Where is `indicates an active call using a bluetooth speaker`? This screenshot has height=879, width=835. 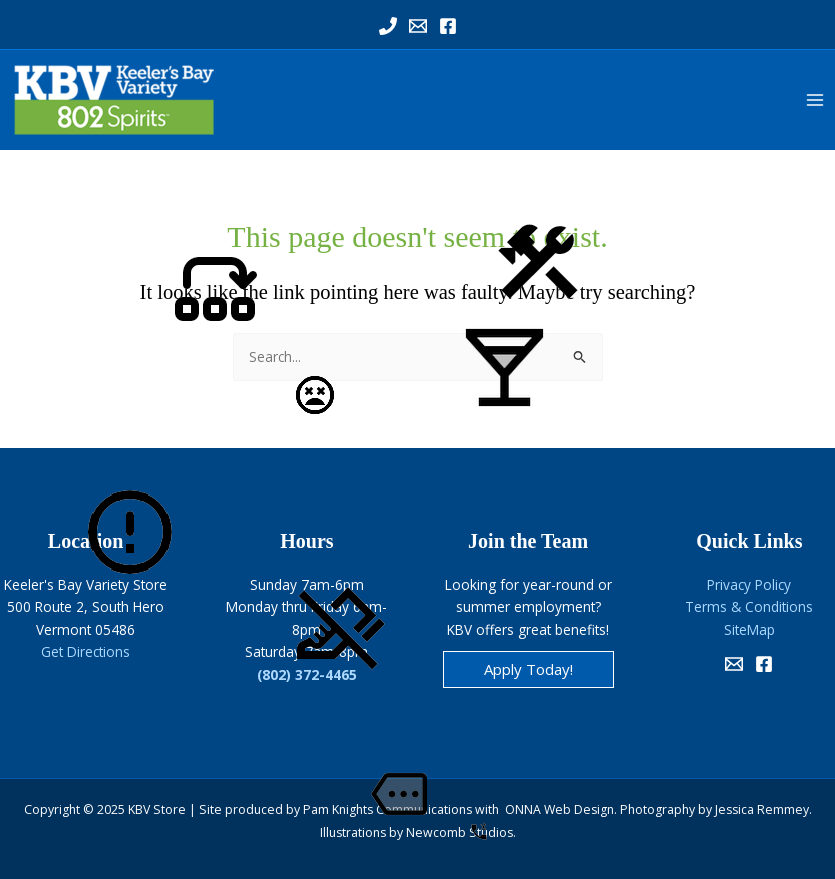 indicates an active call using a bluetooth speaker is located at coordinates (479, 832).